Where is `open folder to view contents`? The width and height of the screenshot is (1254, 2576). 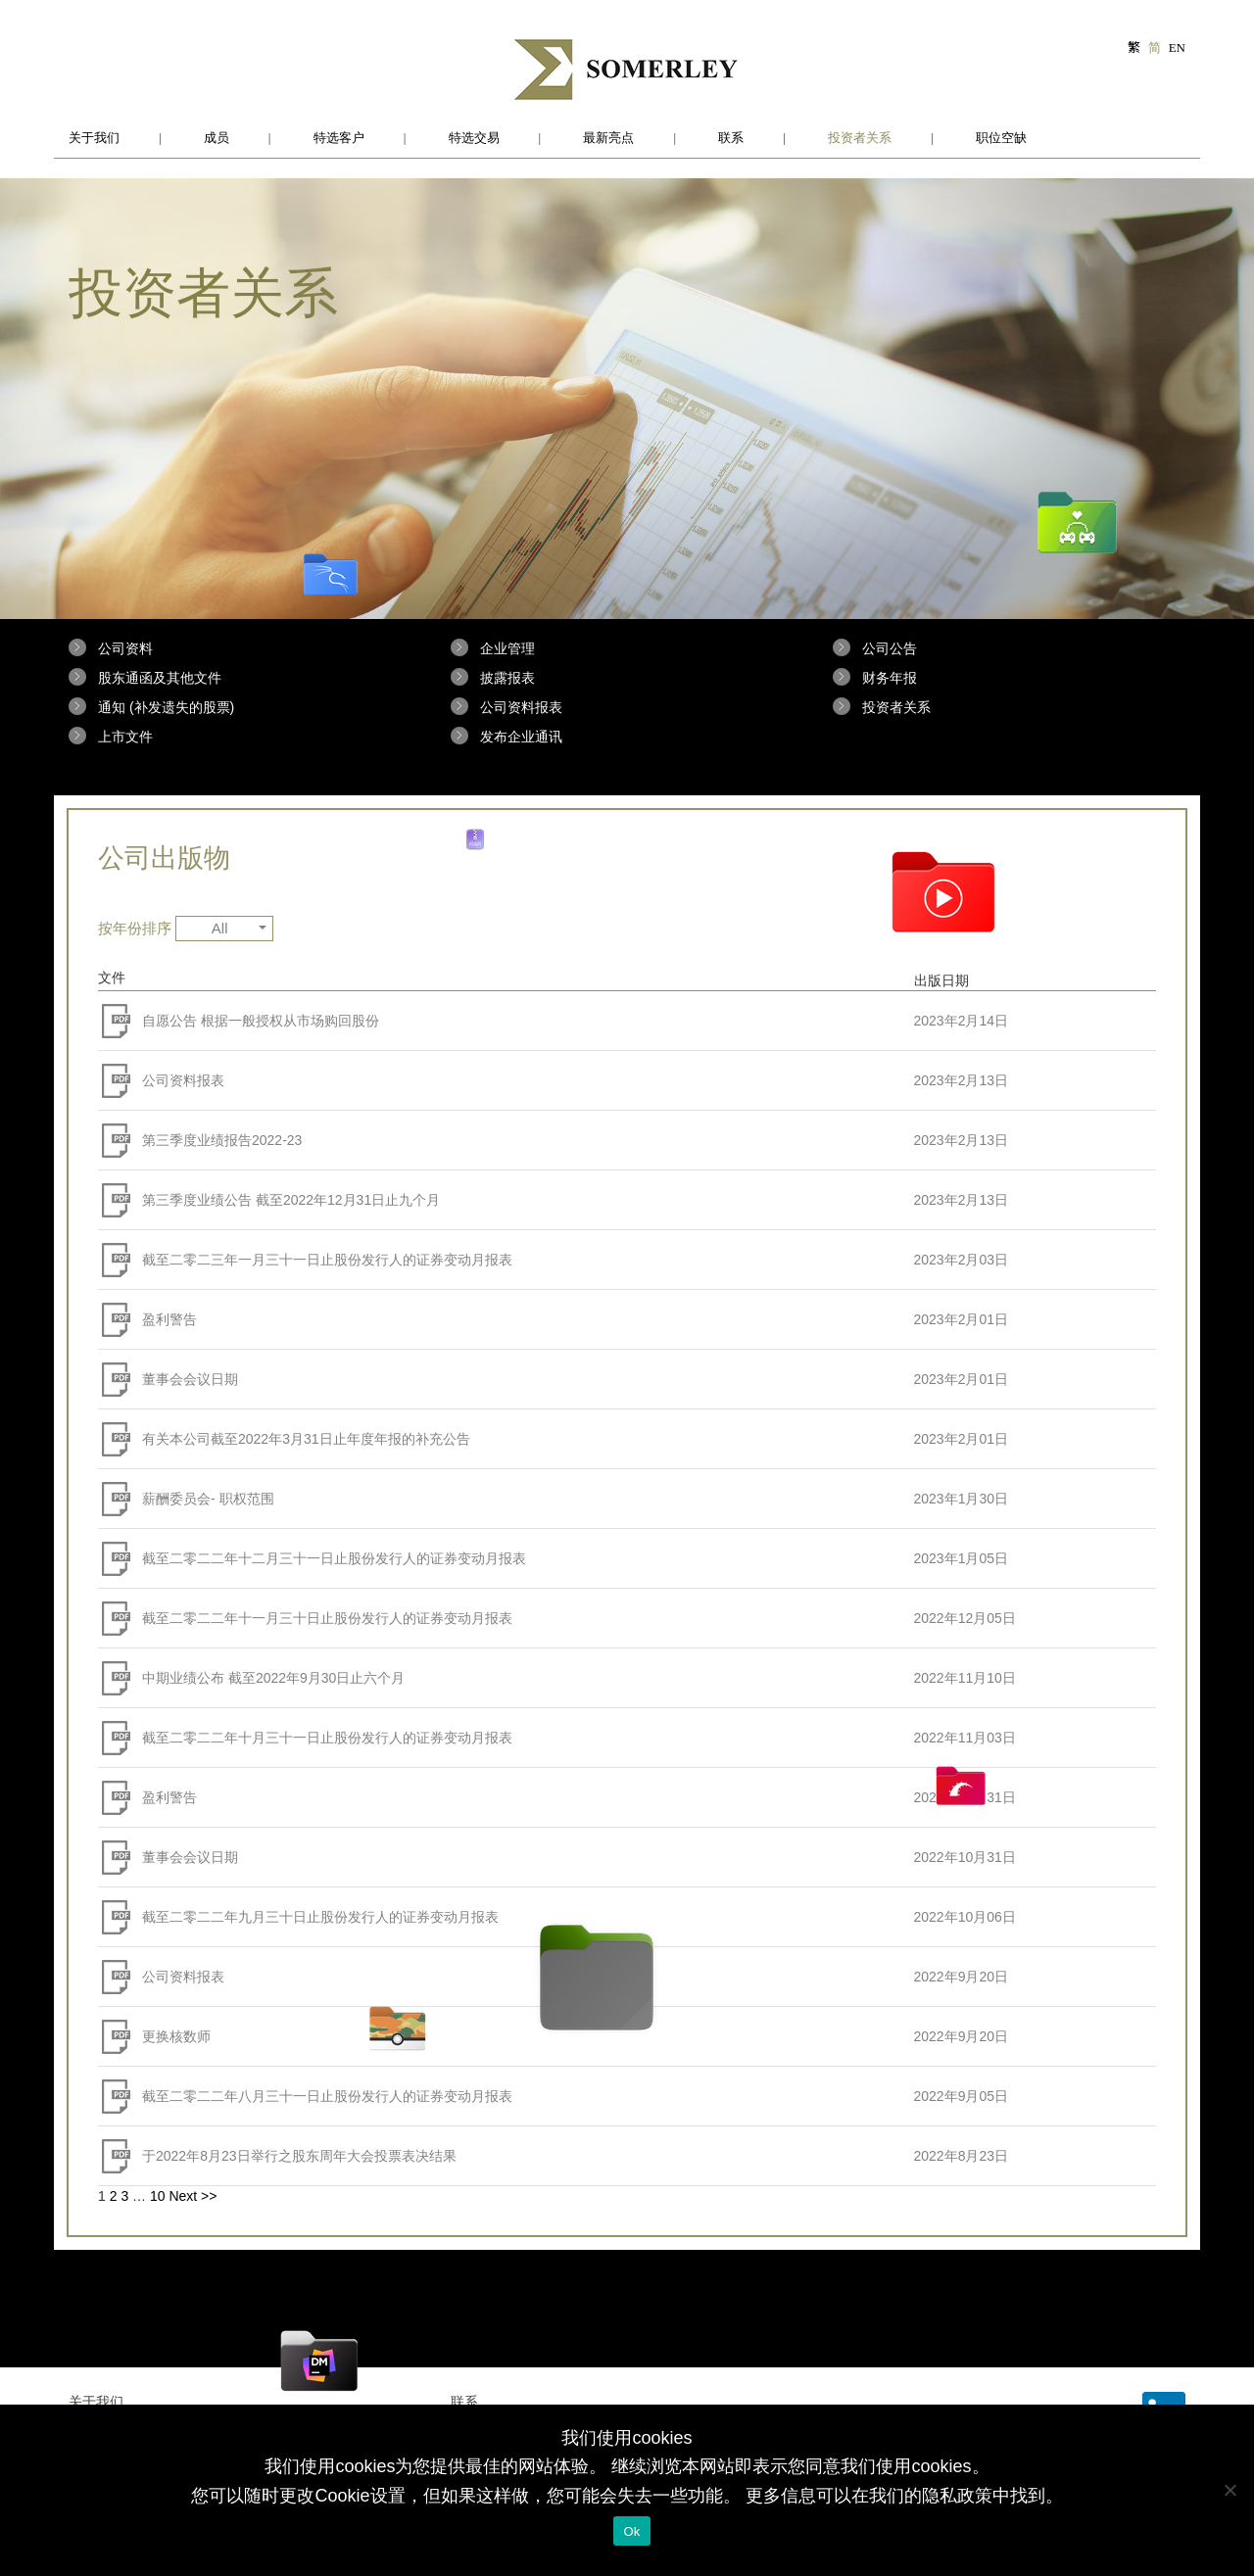 open folder to view contents is located at coordinates (597, 1978).